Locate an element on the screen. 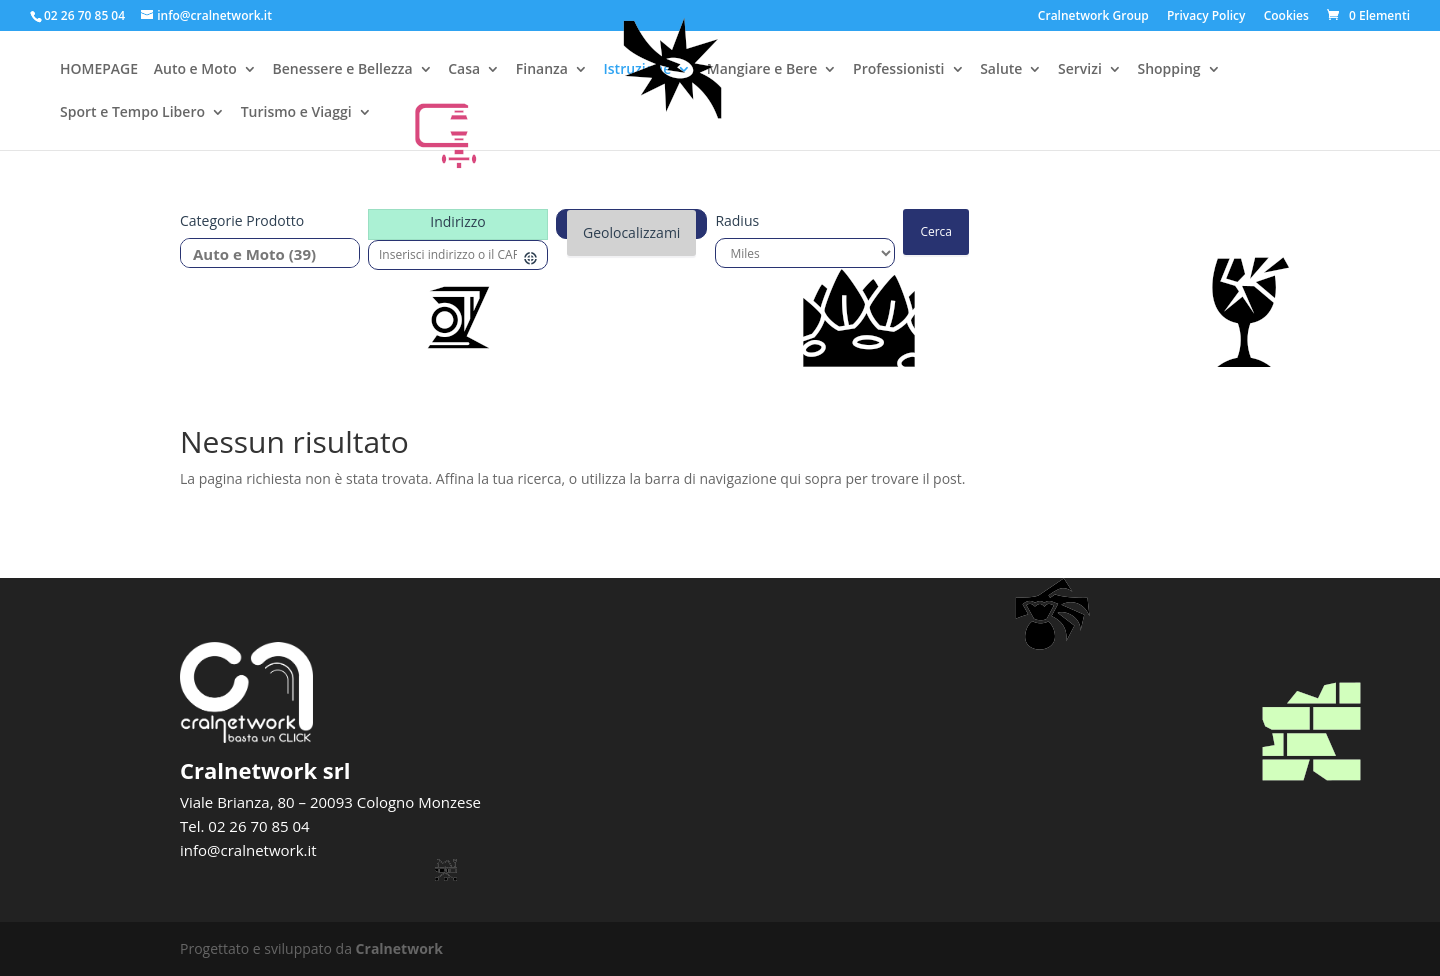 The height and width of the screenshot is (976, 1440). indicates structural damage or destruction in gameplay is located at coordinates (1311, 731).